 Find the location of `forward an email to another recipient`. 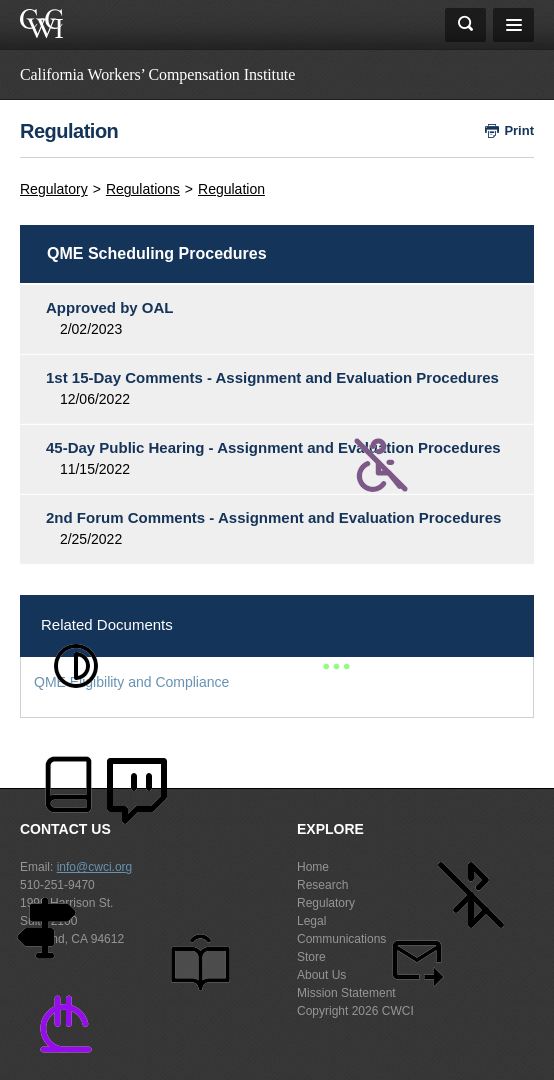

forward an email to another recipient is located at coordinates (417, 960).